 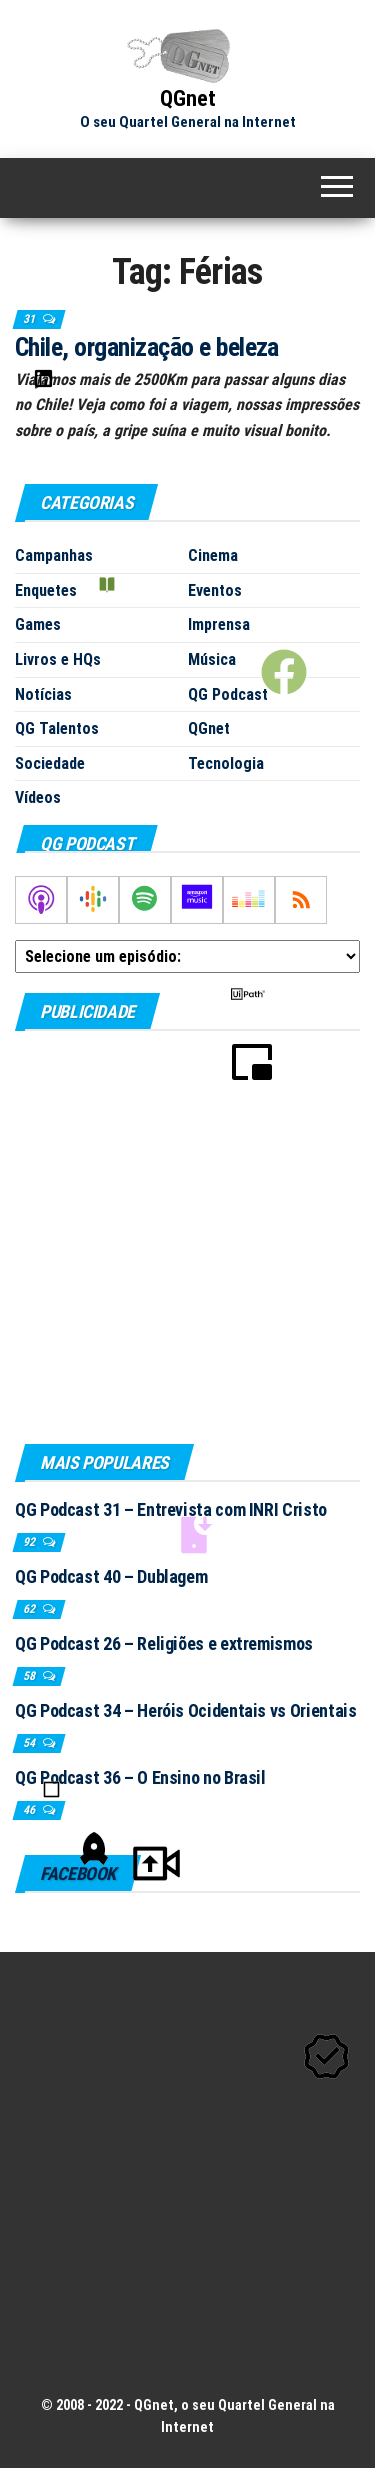 I want to click on stop media playback, so click(x=51, y=1789).